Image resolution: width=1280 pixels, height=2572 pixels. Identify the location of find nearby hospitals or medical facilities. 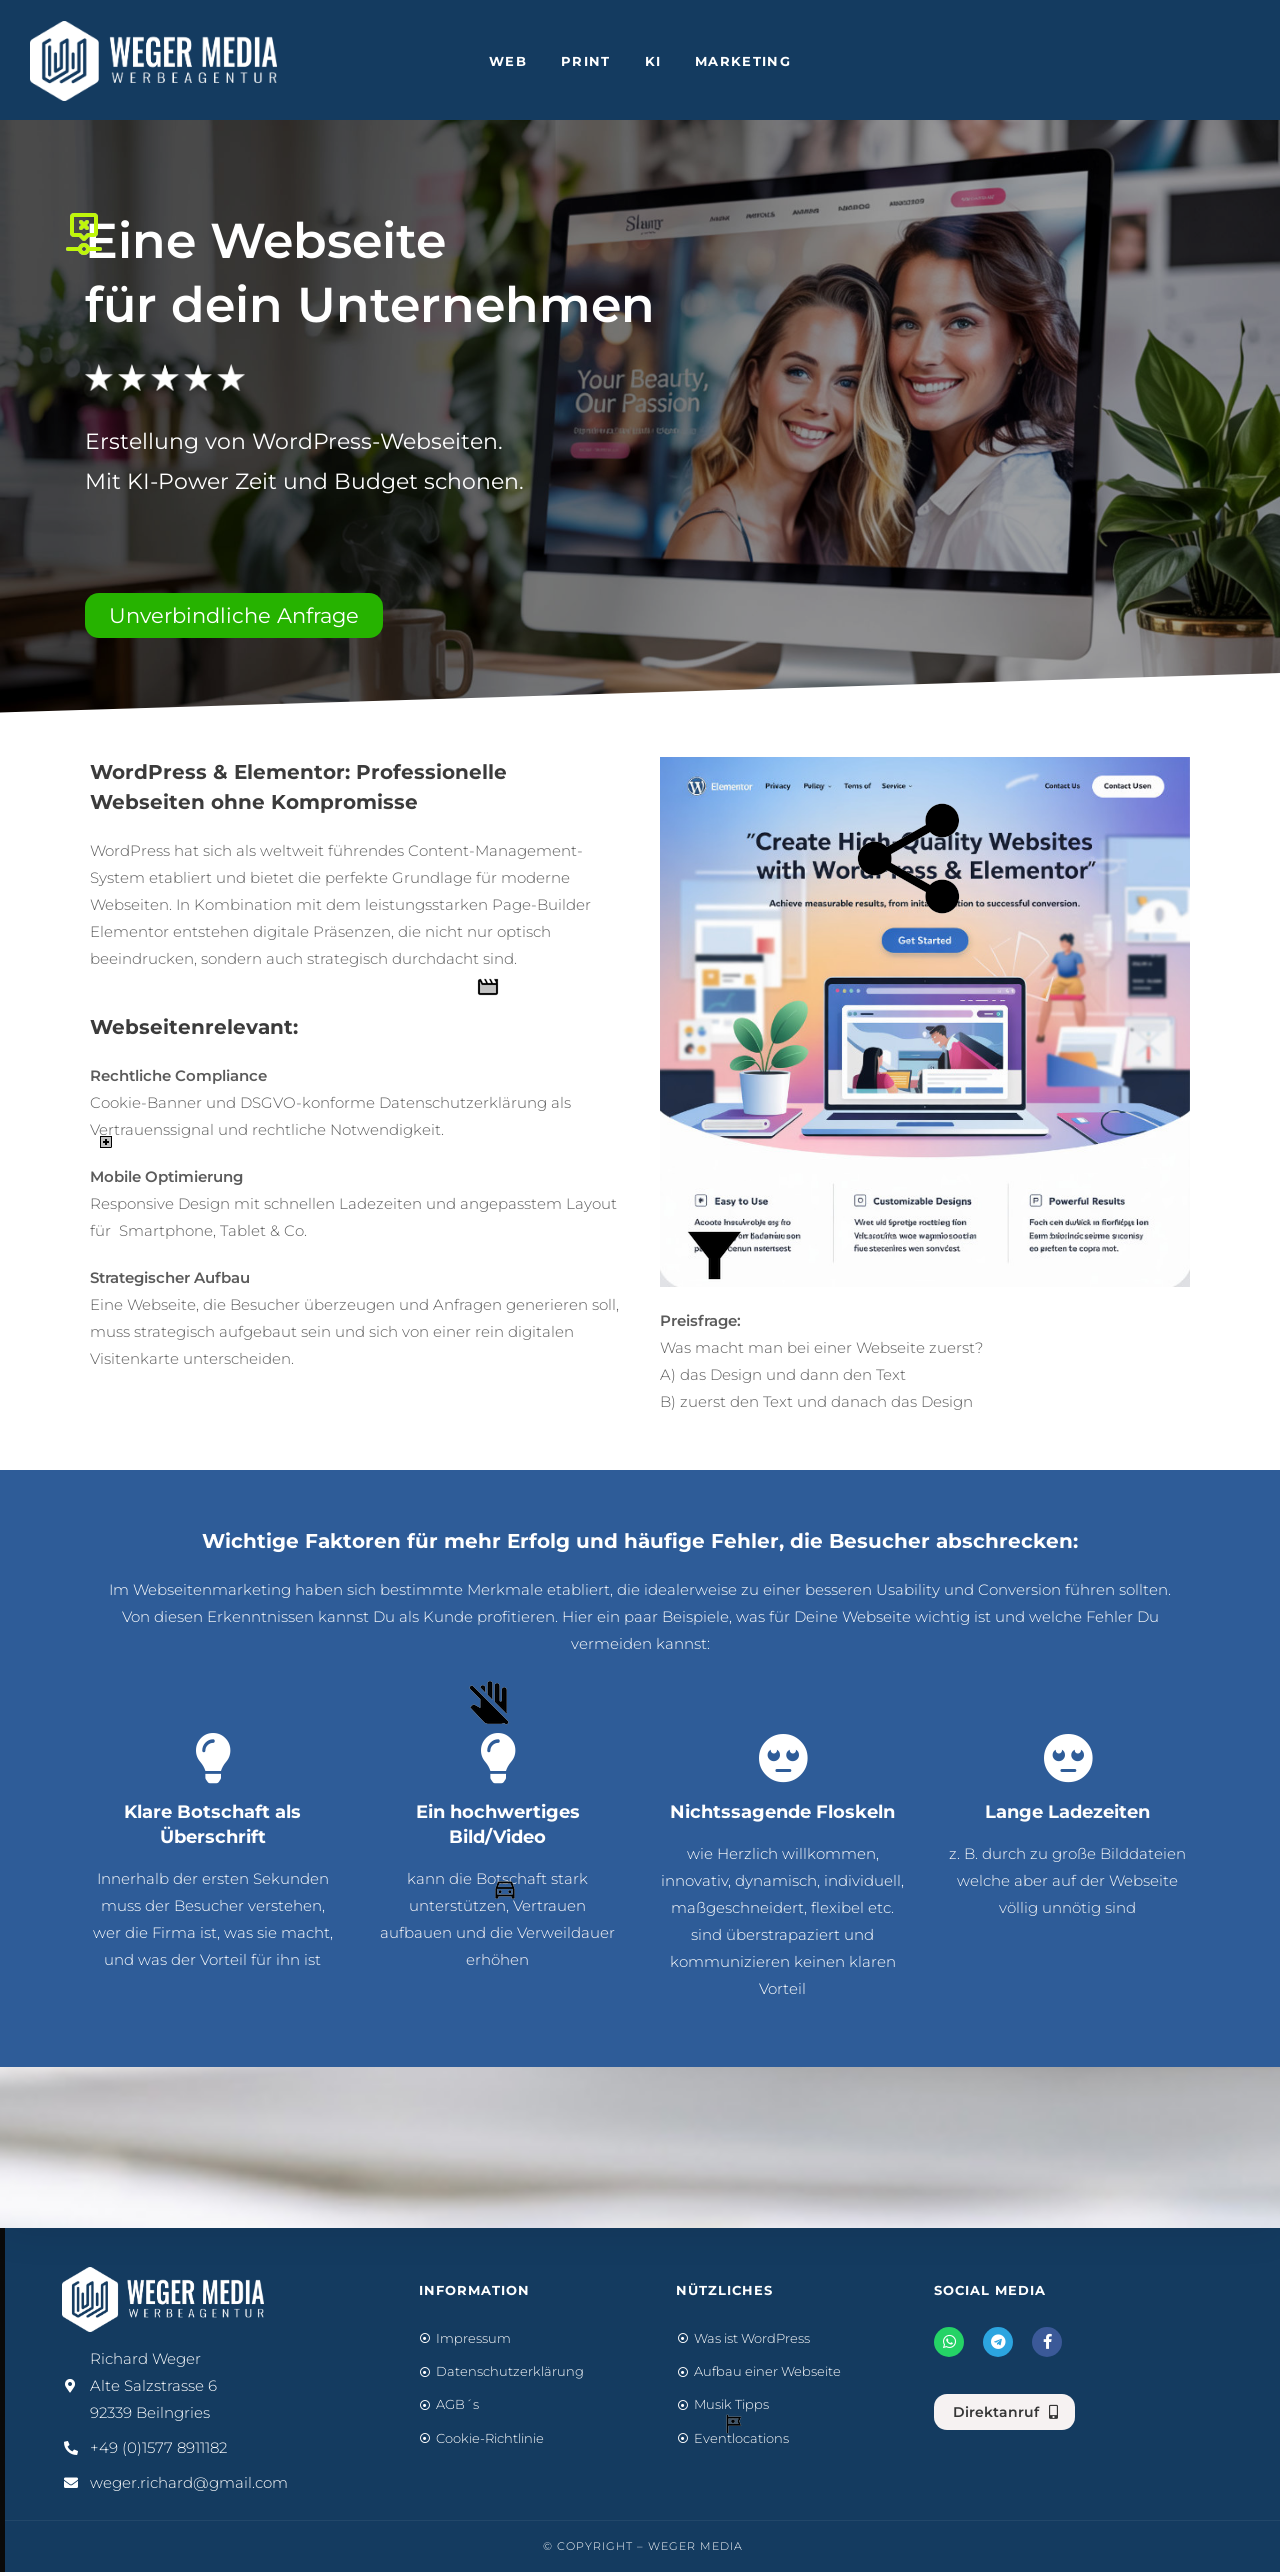
(106, 1142).